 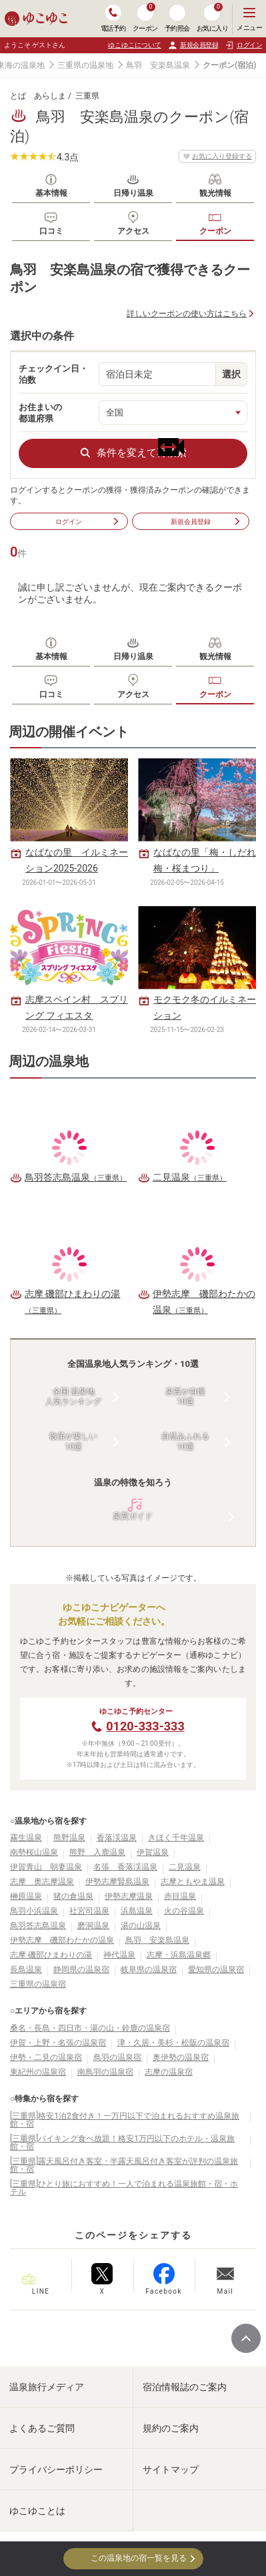 I want to click on remove a song from playlist, so click(x=135, y=1505).